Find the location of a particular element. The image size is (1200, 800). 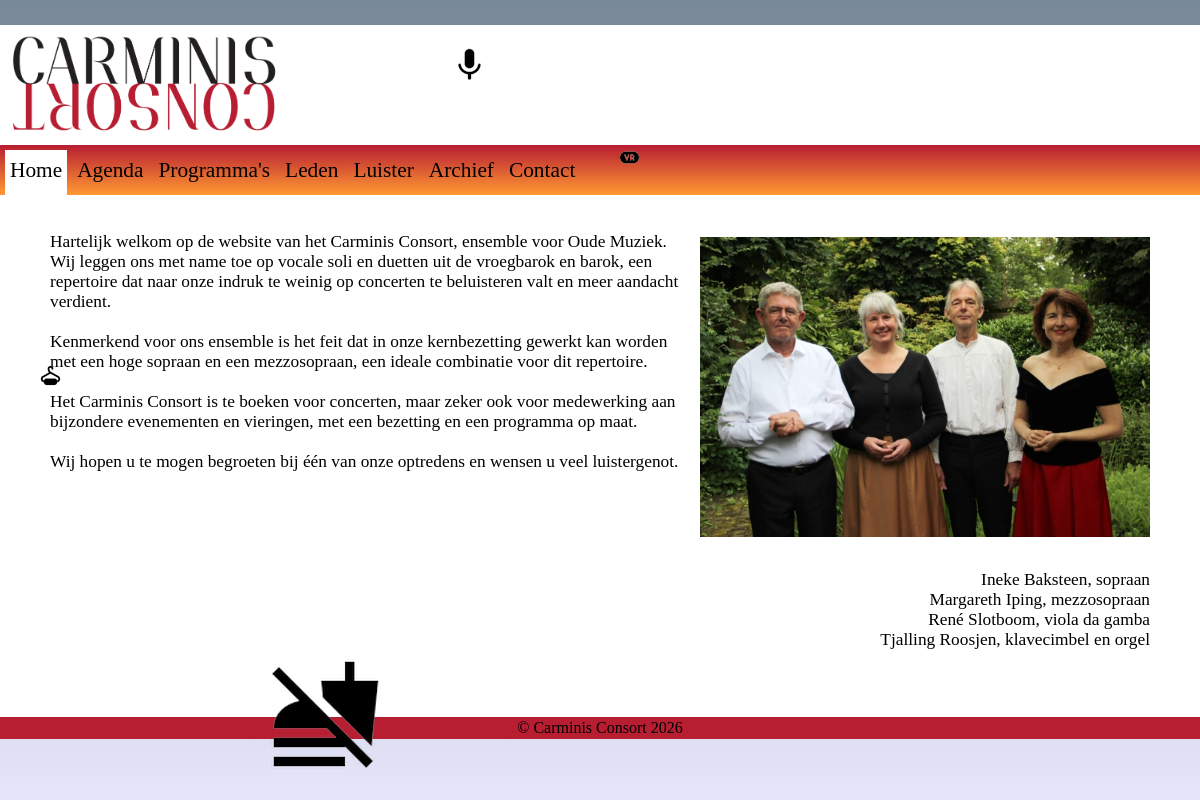

tap to use voice input is located at coordinates (469, 63).